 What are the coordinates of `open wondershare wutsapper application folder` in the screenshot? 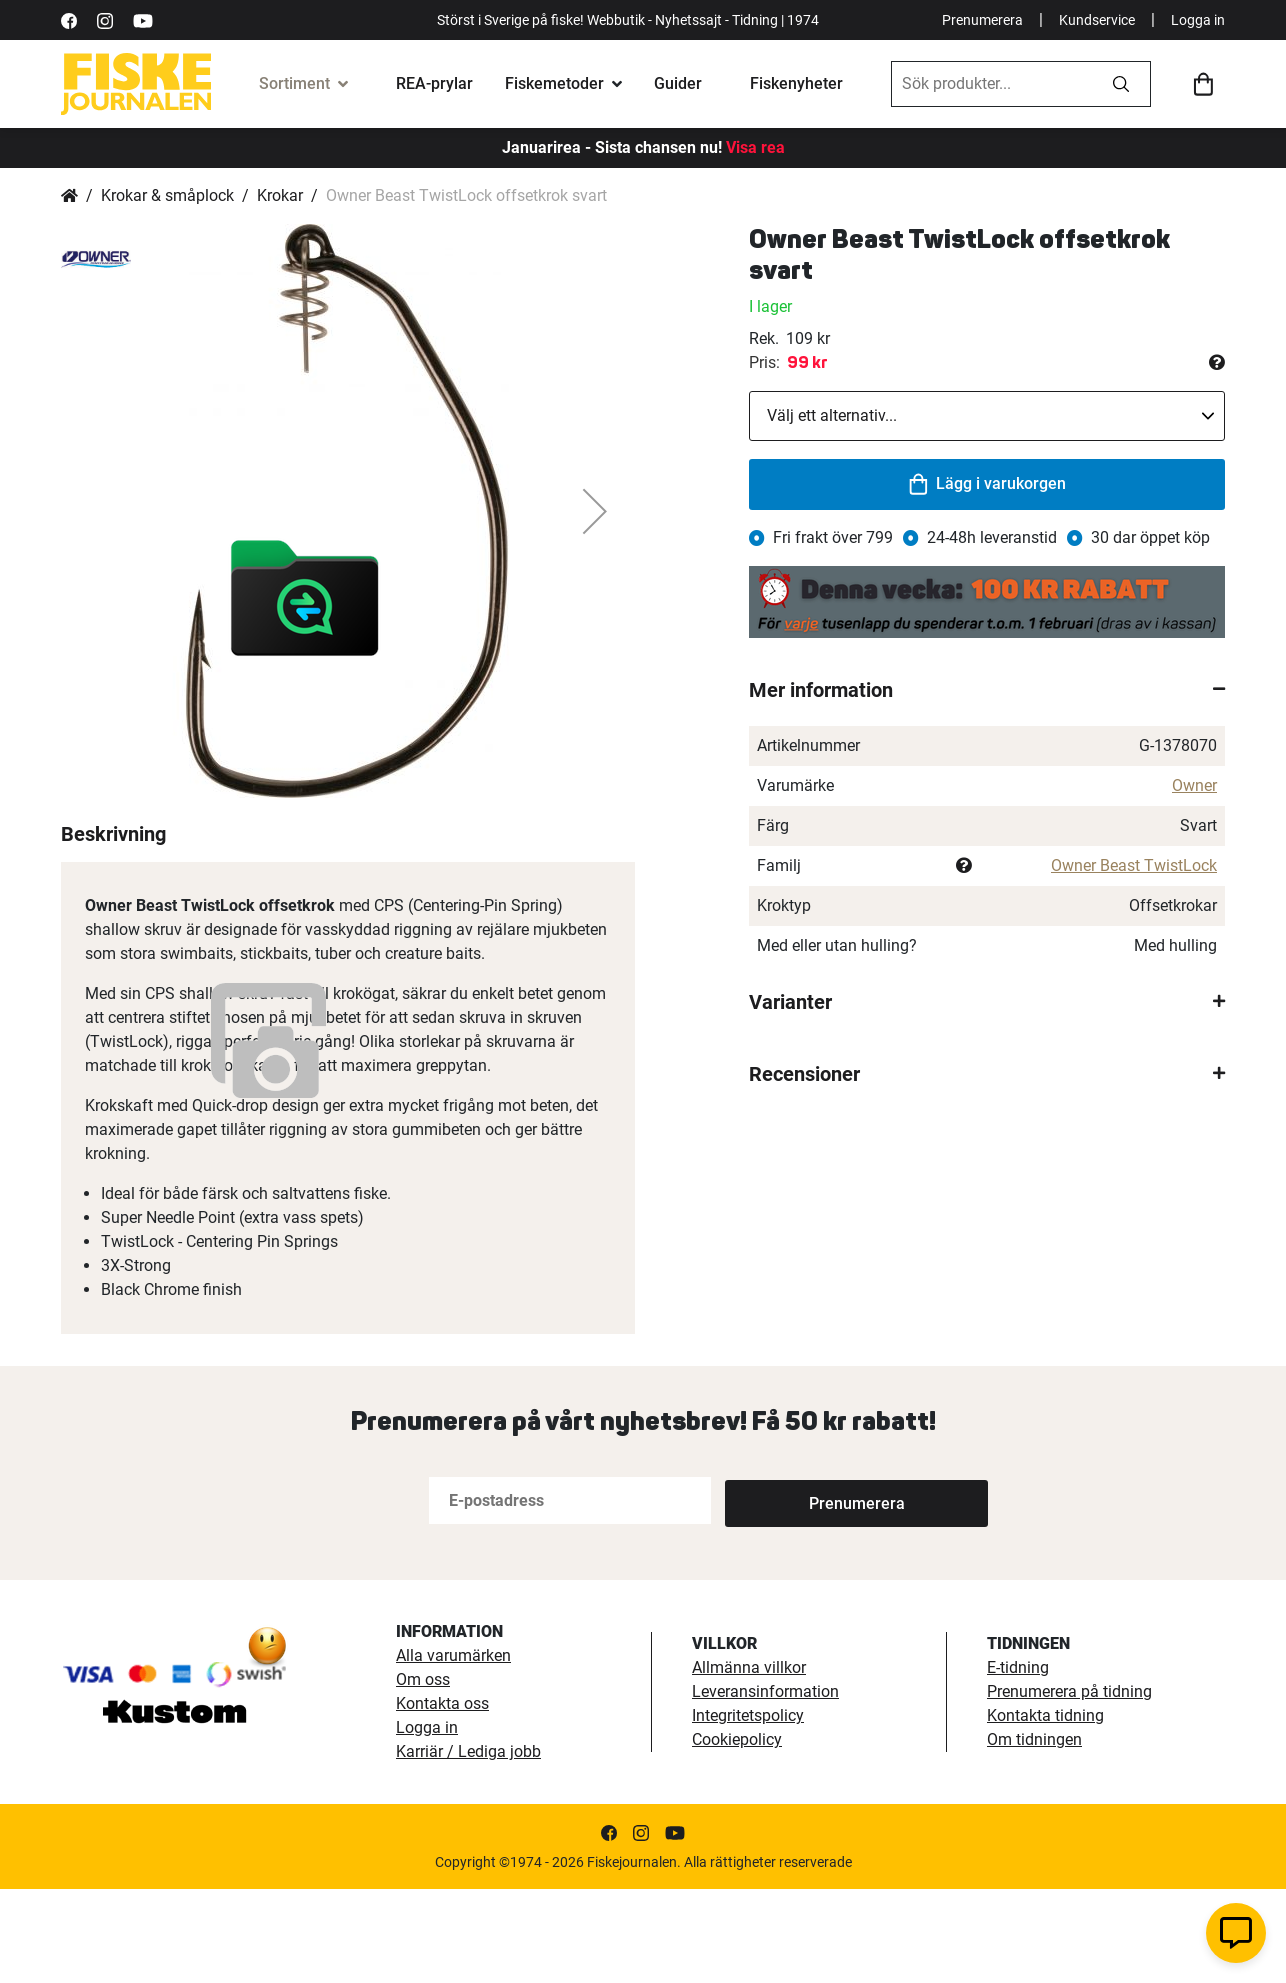 It's located at (304, 602).